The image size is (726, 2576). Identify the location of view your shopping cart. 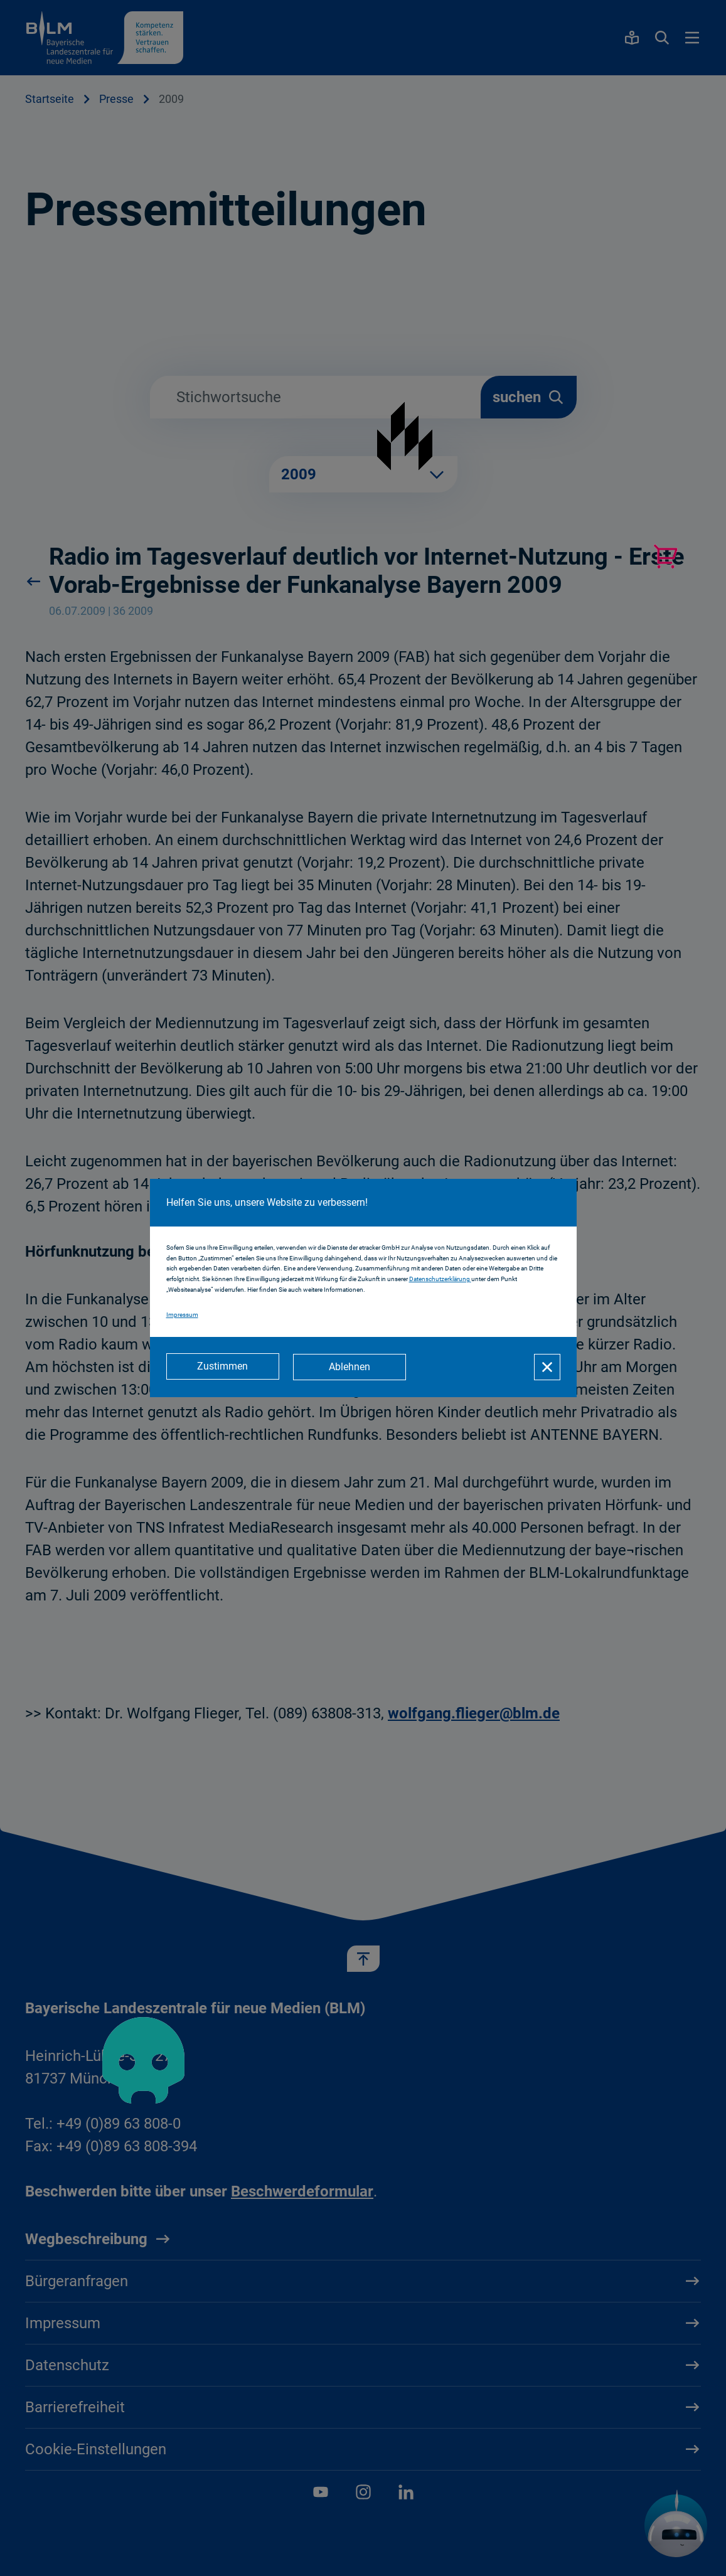
(666, 556).